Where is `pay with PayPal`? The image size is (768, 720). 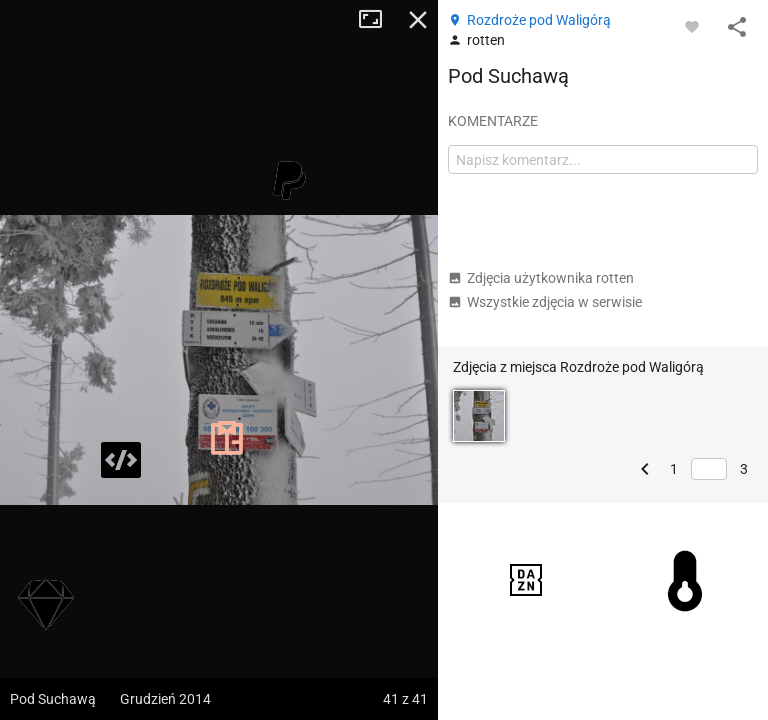 pay with PayPal is located at coordinates (289, 180).